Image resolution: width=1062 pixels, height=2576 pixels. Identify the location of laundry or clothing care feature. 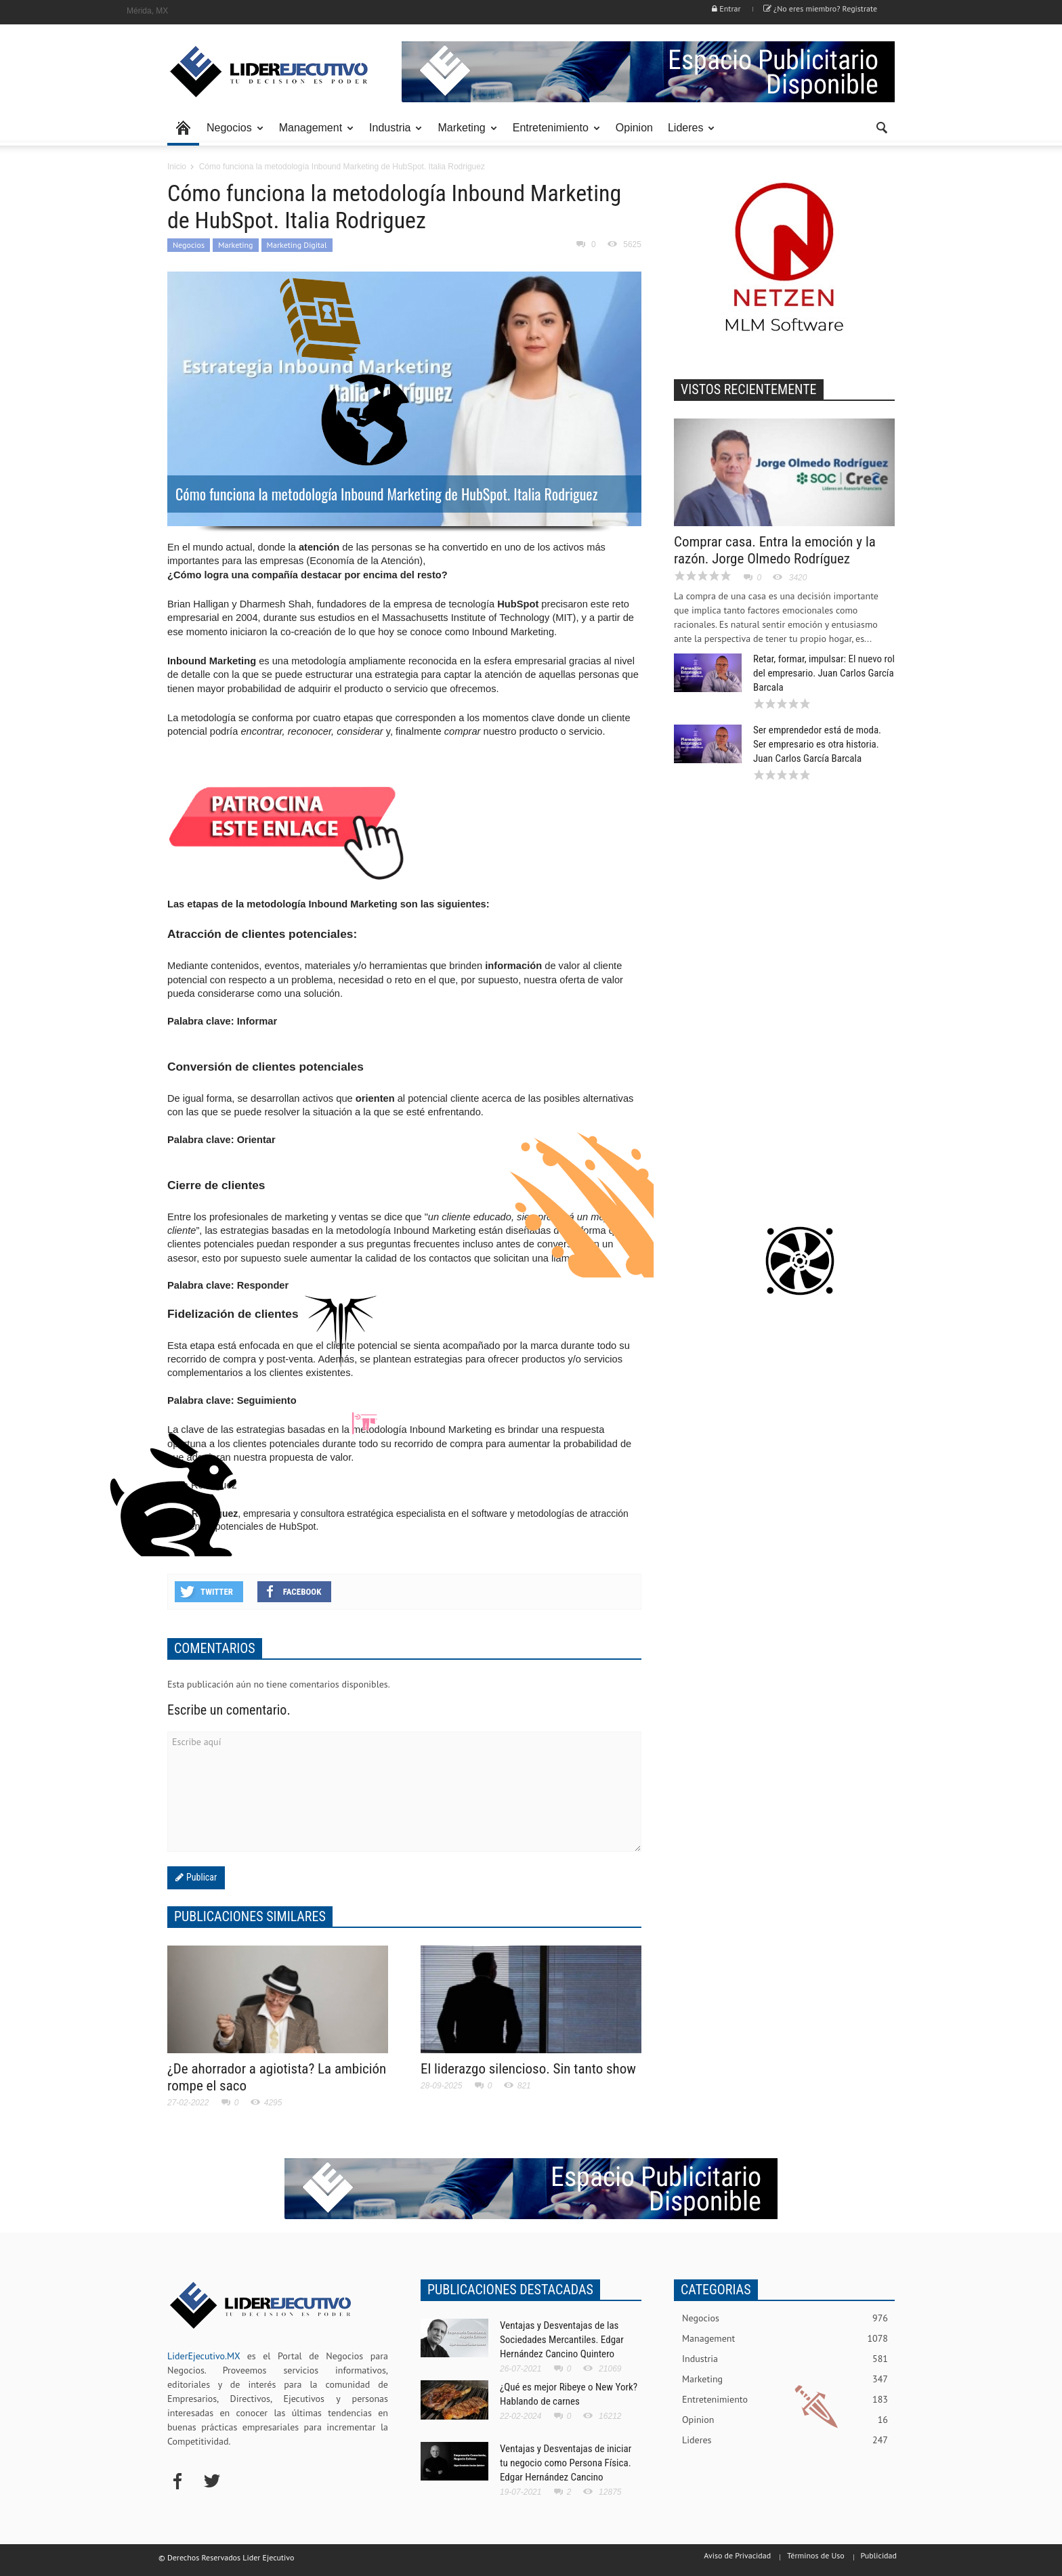
(364, 1422).